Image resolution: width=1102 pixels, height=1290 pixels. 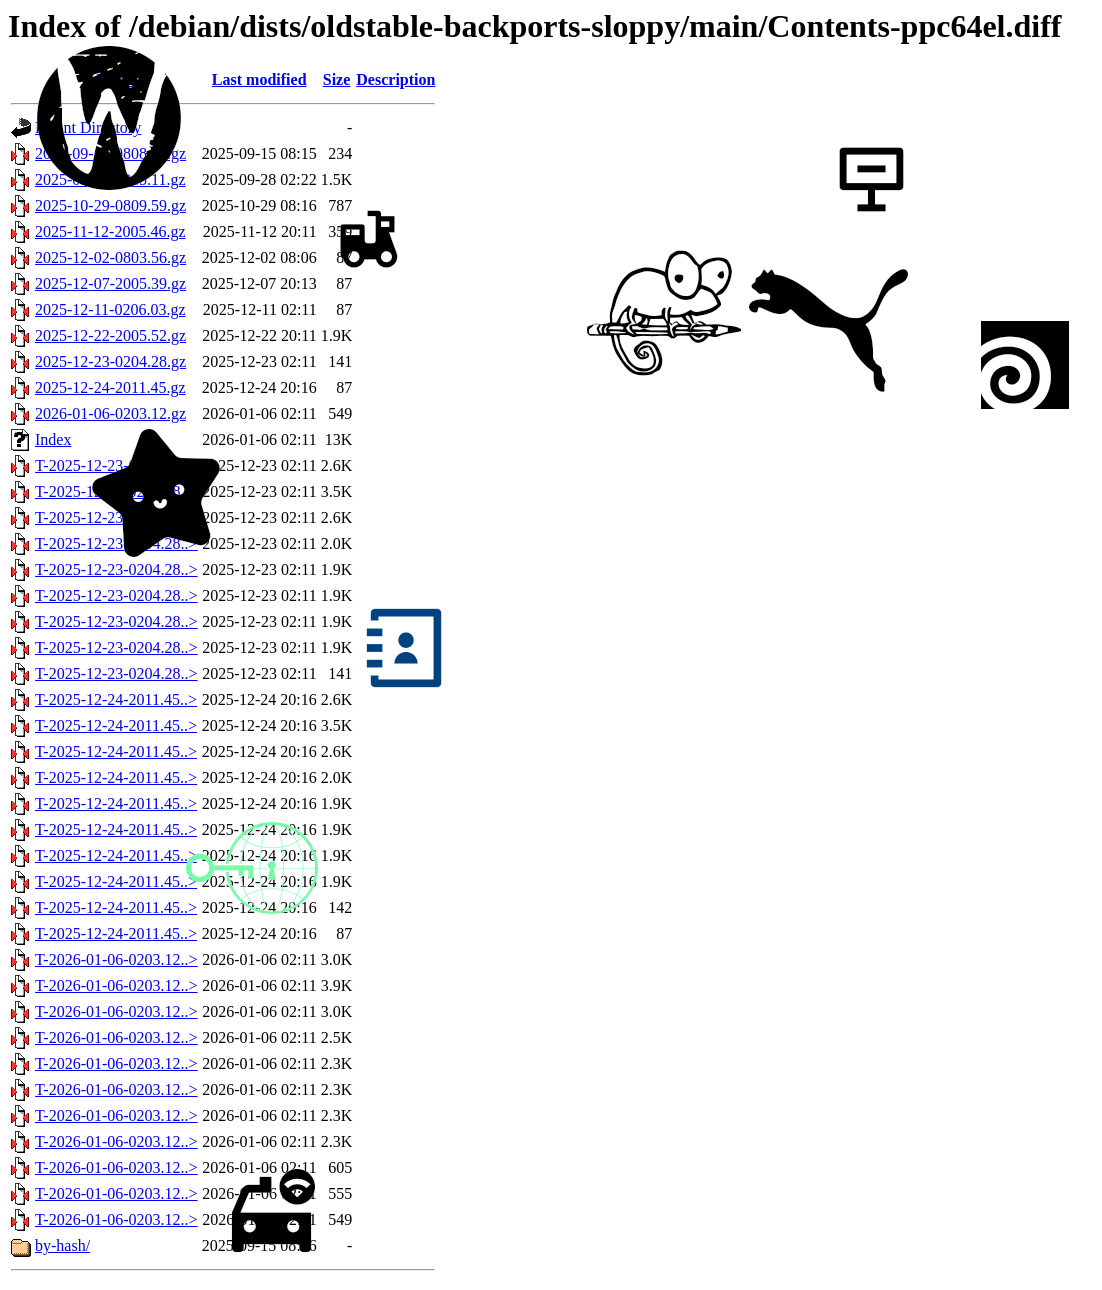 I want to click on gleam programming language logo, so click(x=156, y=493).